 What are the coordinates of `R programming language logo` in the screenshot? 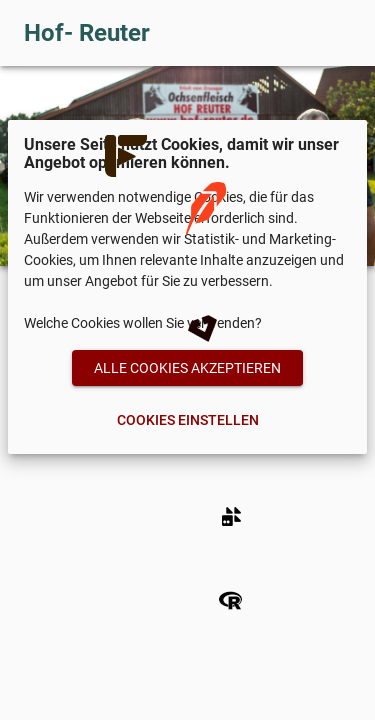 It's located at (230, 600).